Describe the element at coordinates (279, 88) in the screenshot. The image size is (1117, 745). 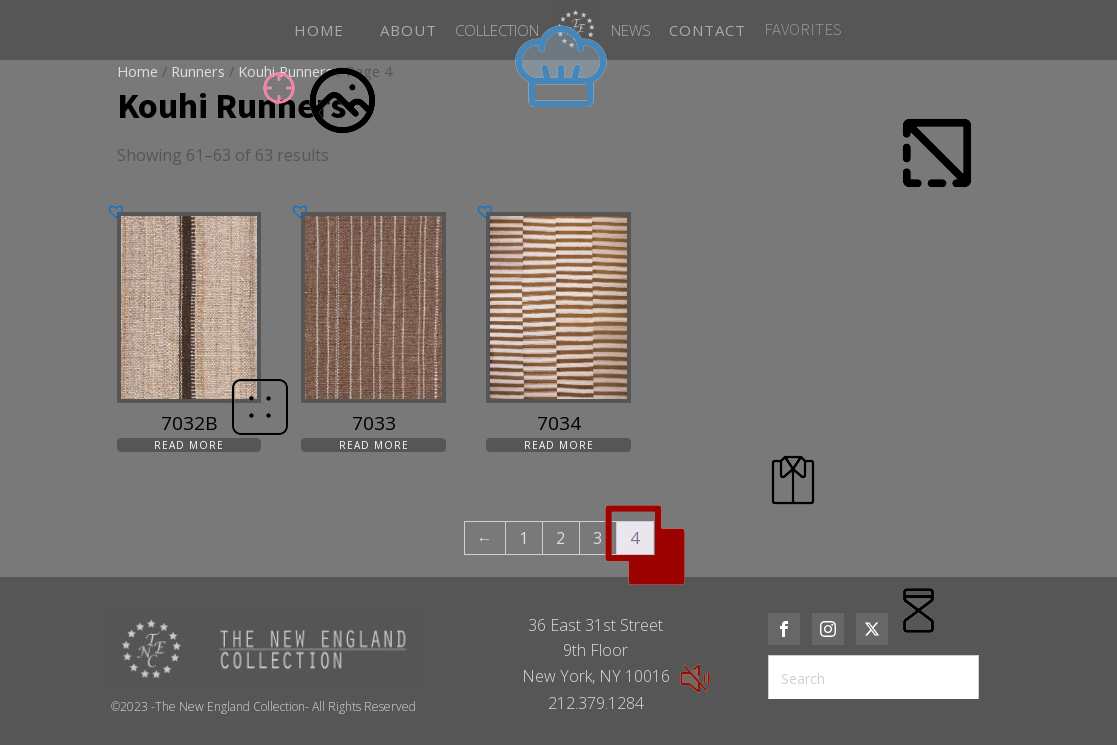
I see `center map on current location` at that location.